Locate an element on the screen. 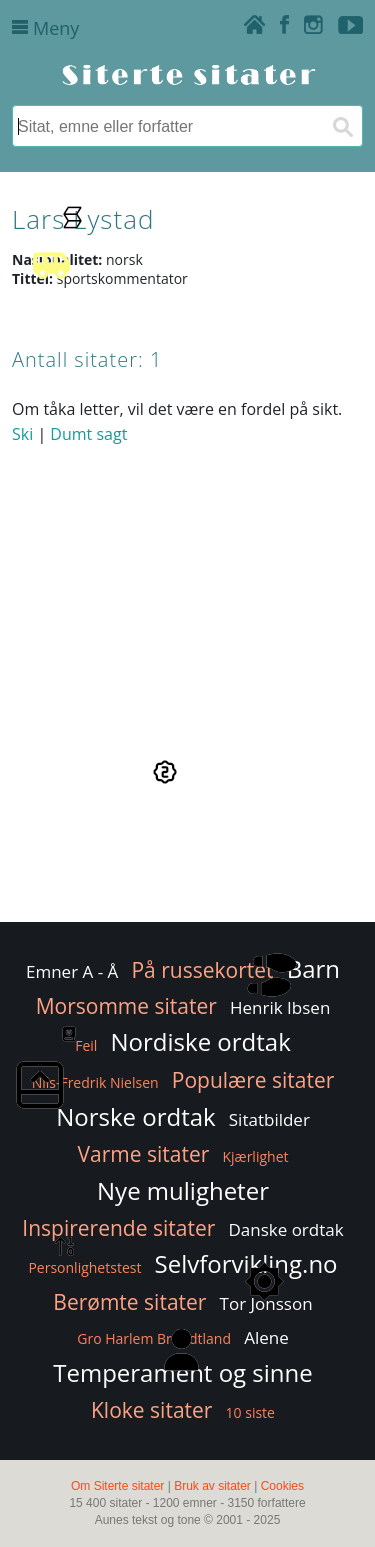 Image resolution: width=375 pixels, height=1547 pixels. view your profile is located at coordinates (181, 1349).